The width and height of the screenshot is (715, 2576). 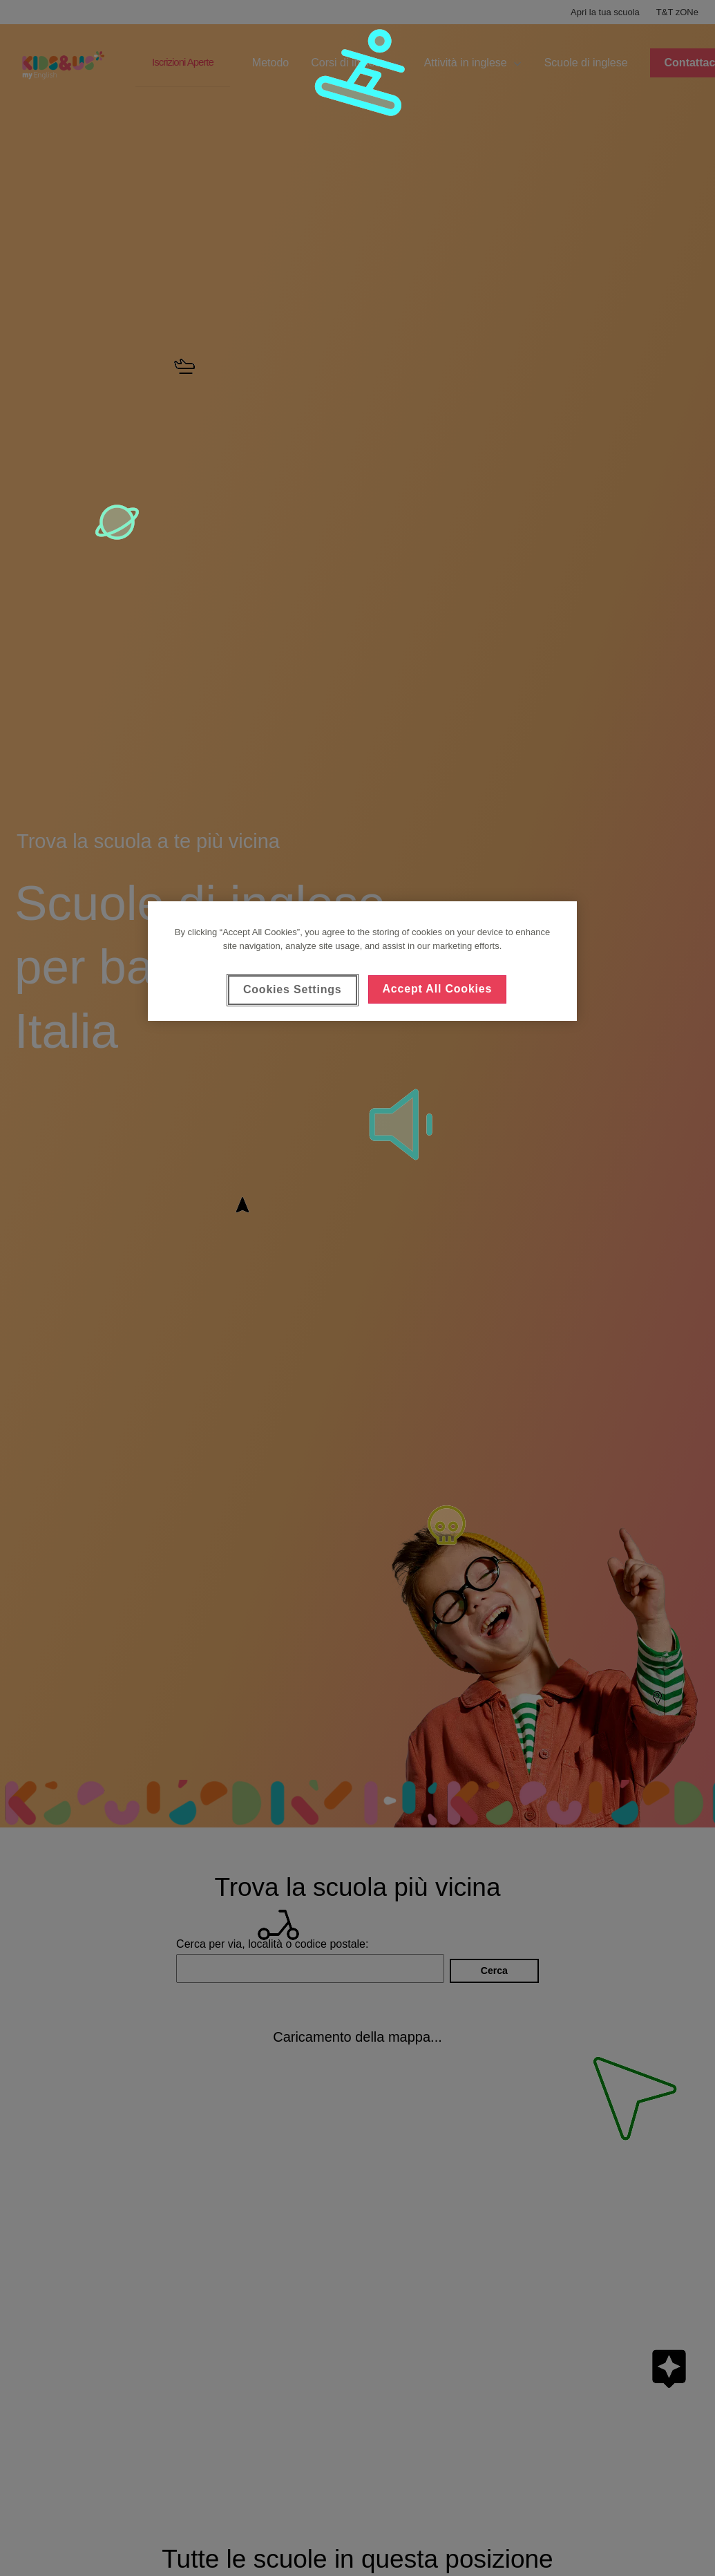 I want to click on start navigation to destination, so click(x=242, y=1205).